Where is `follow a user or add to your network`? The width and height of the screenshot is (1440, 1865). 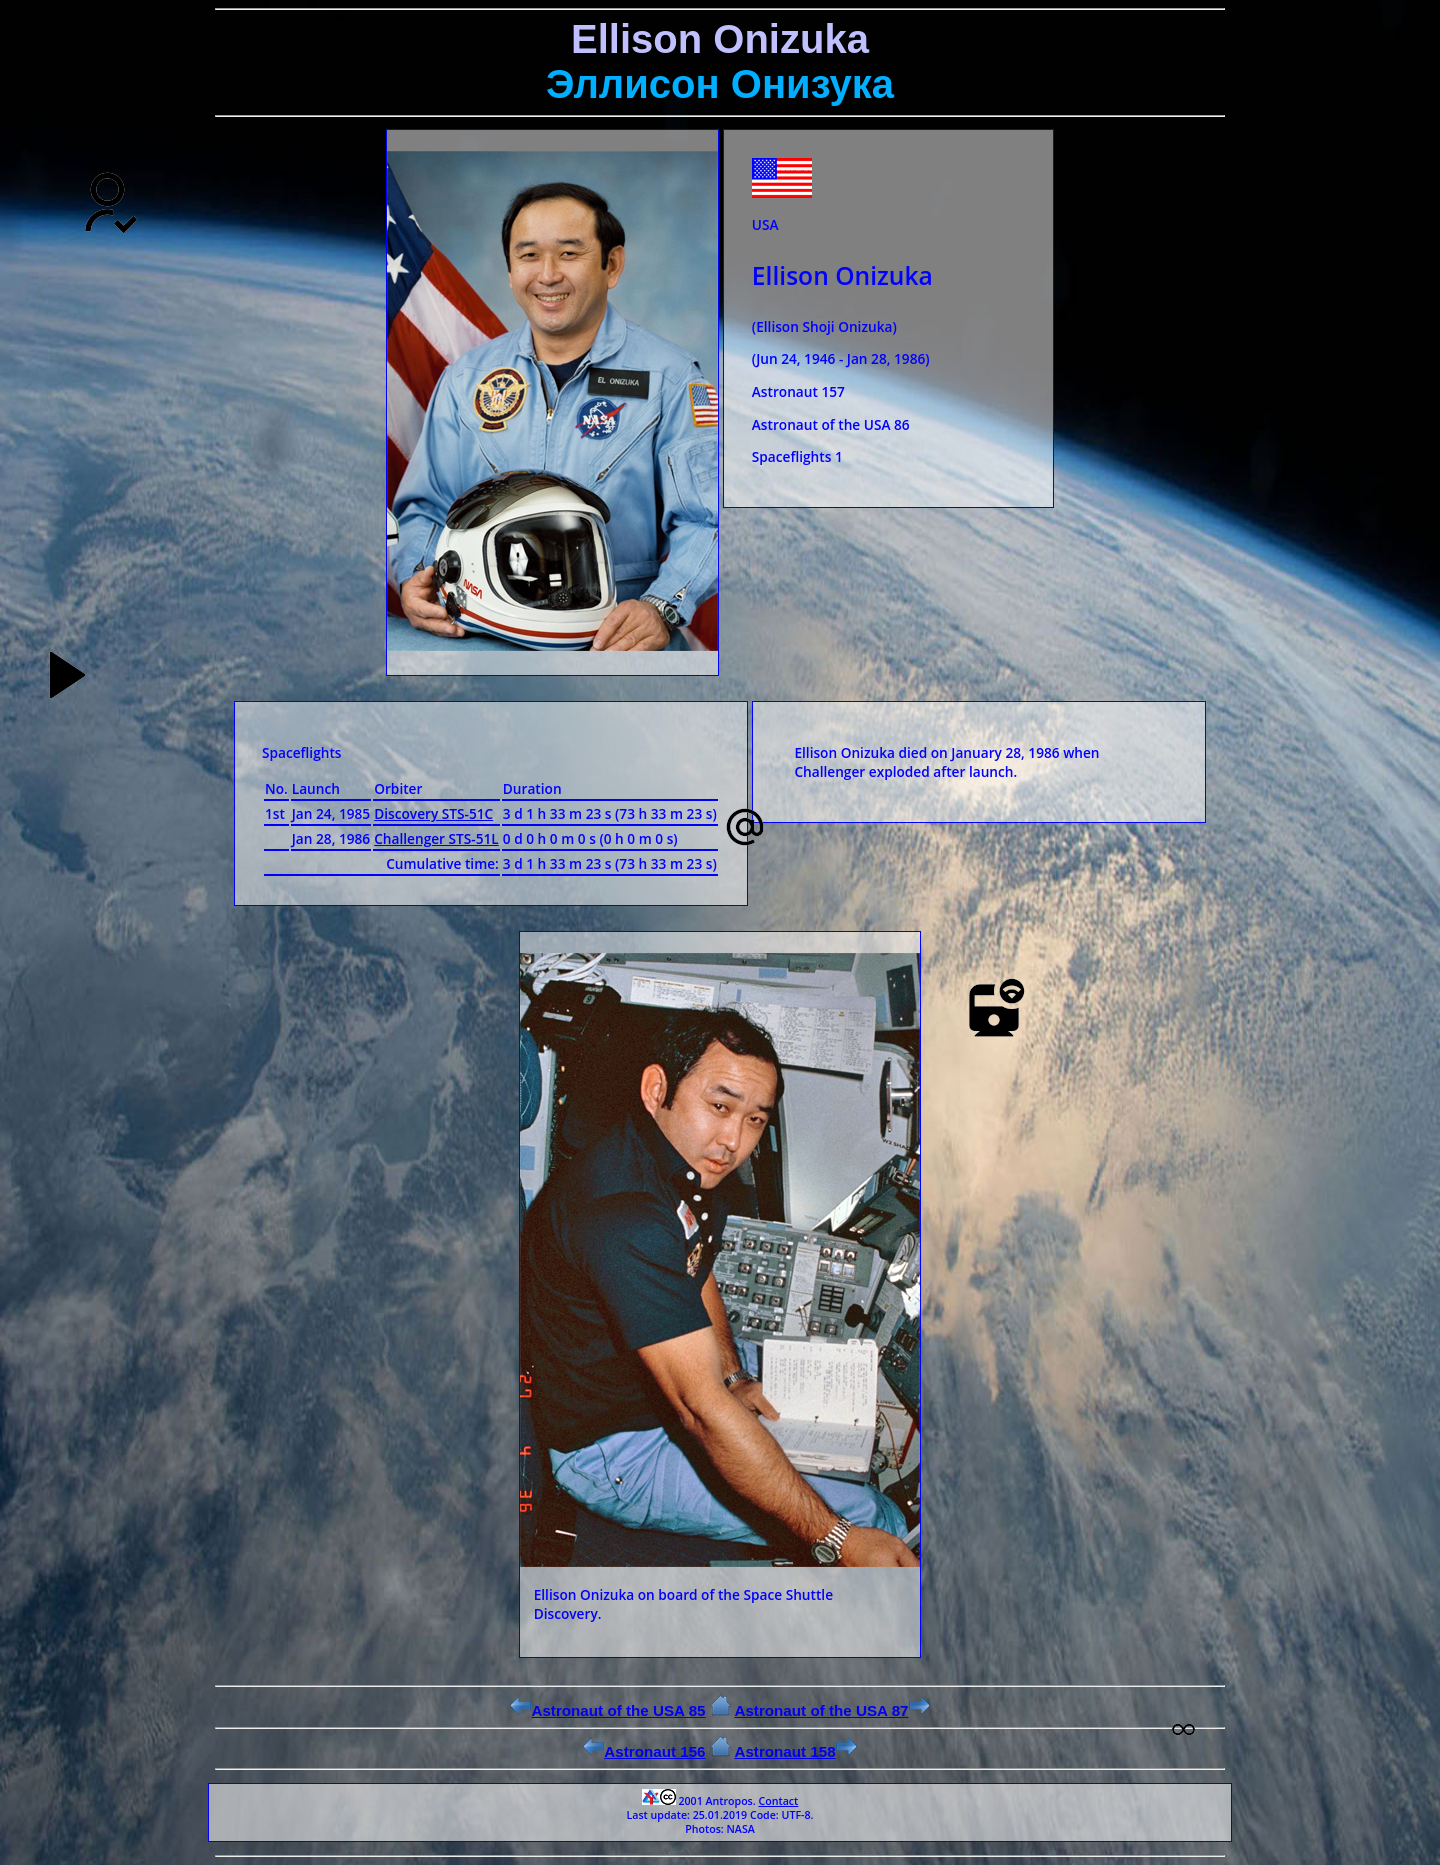
follow a user or add to your network is located at coordinates (107, 203).